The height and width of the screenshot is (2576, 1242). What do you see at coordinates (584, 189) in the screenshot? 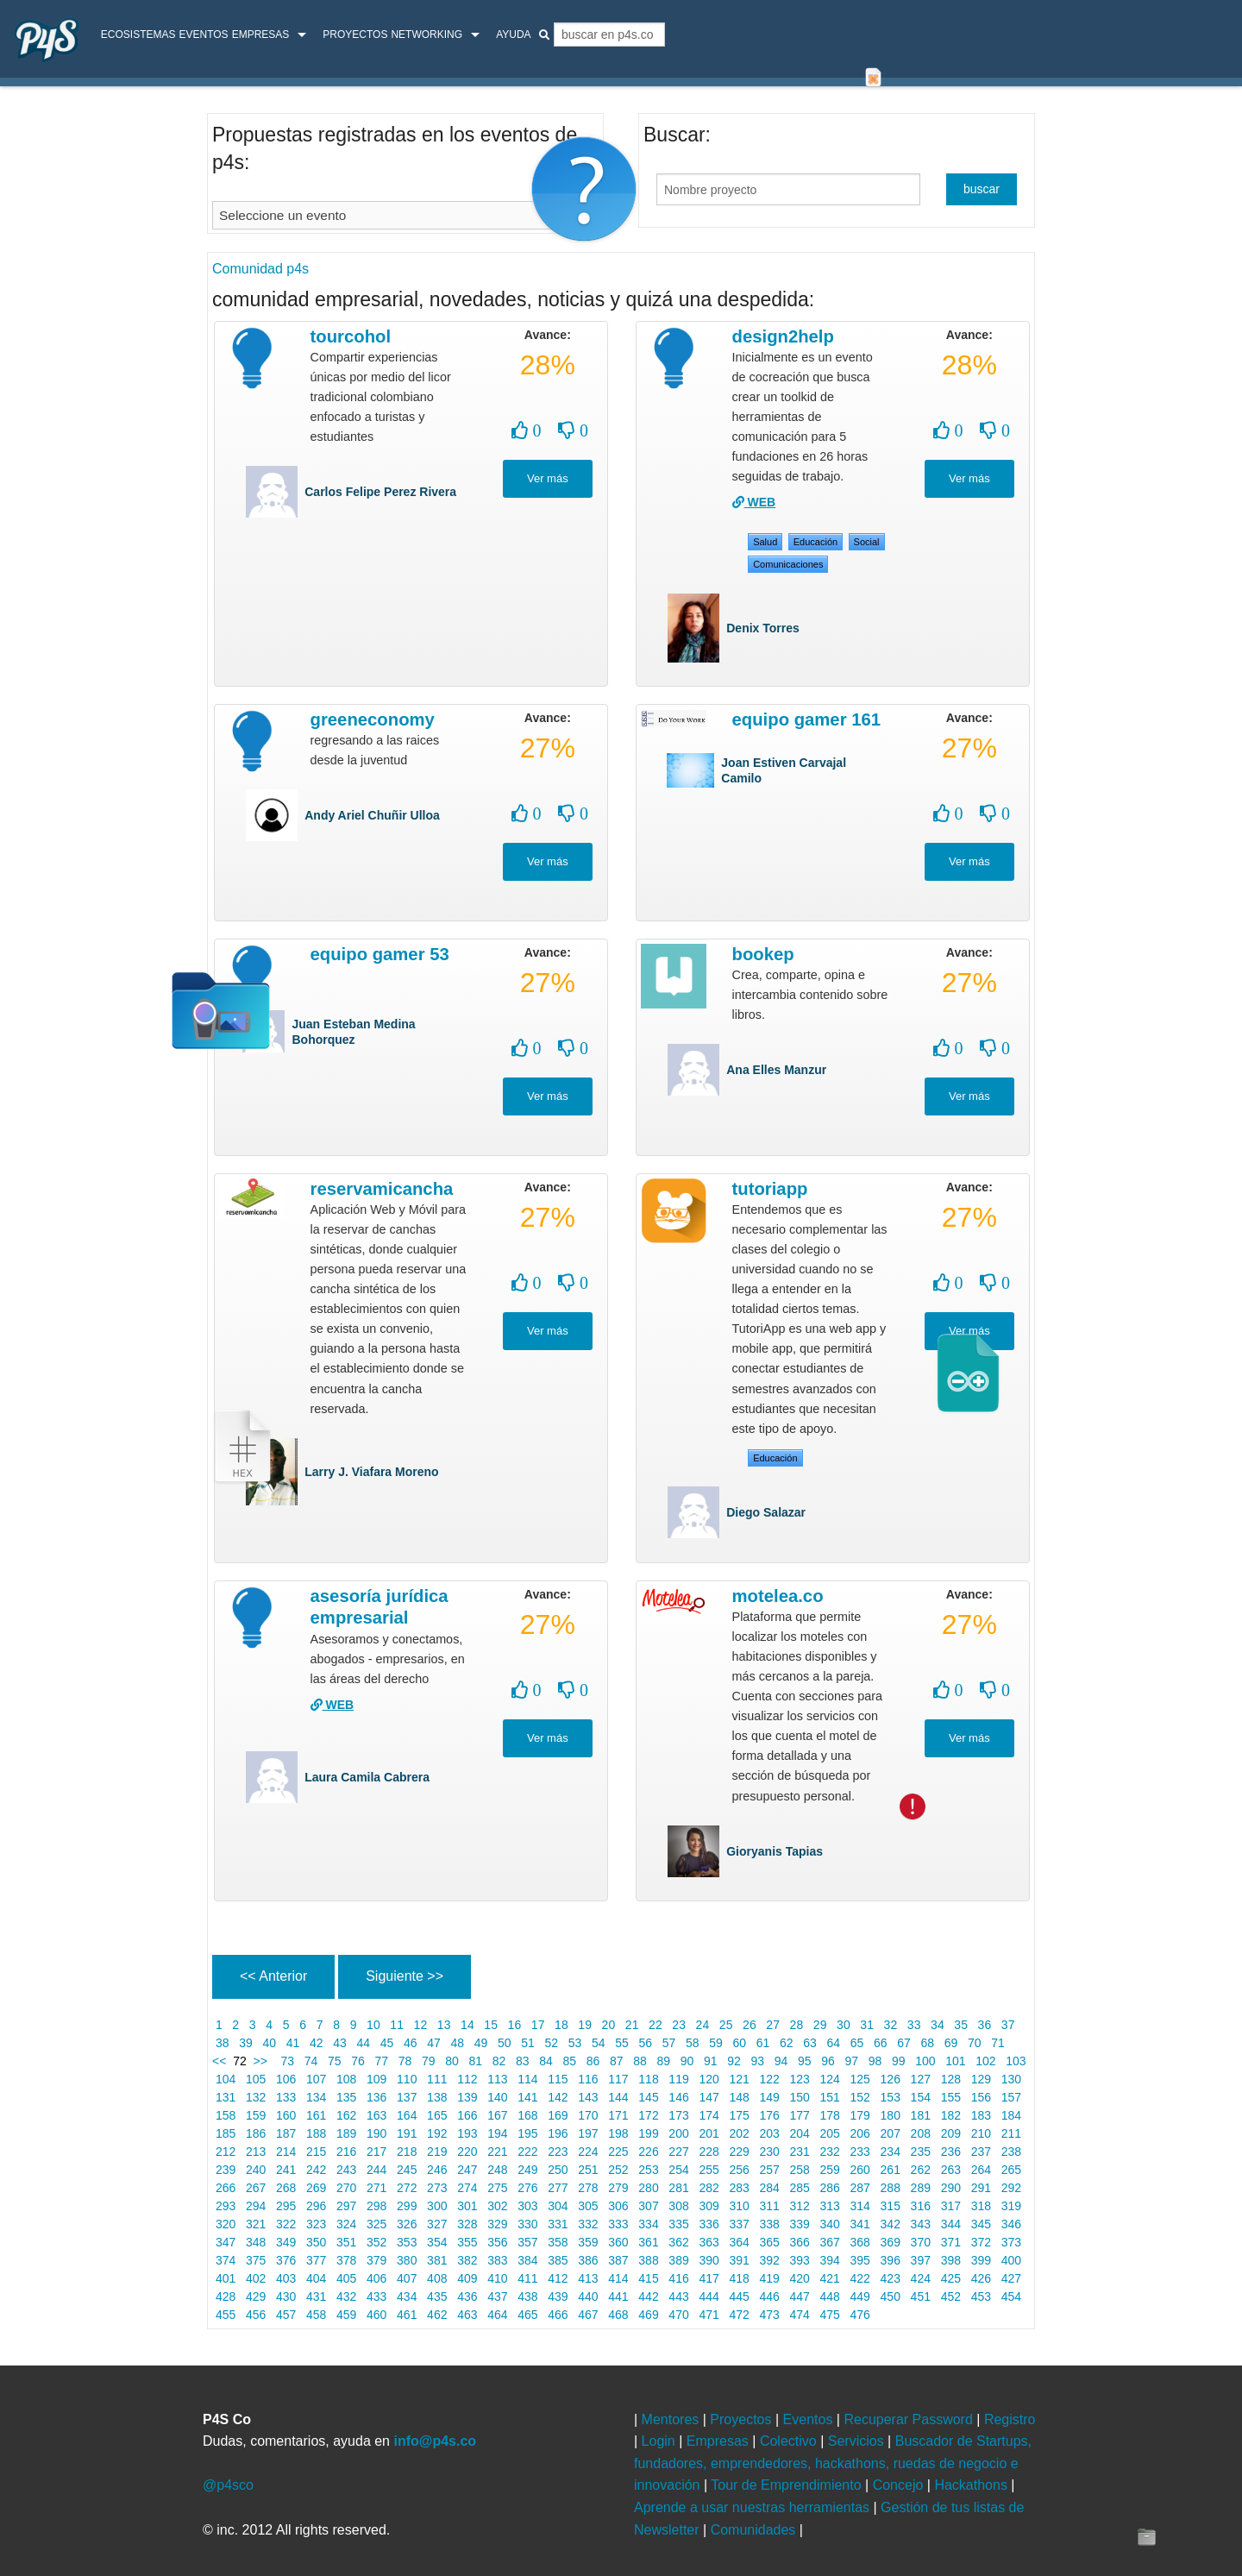
I see `access help documentation` at bounding box center [584, 189].